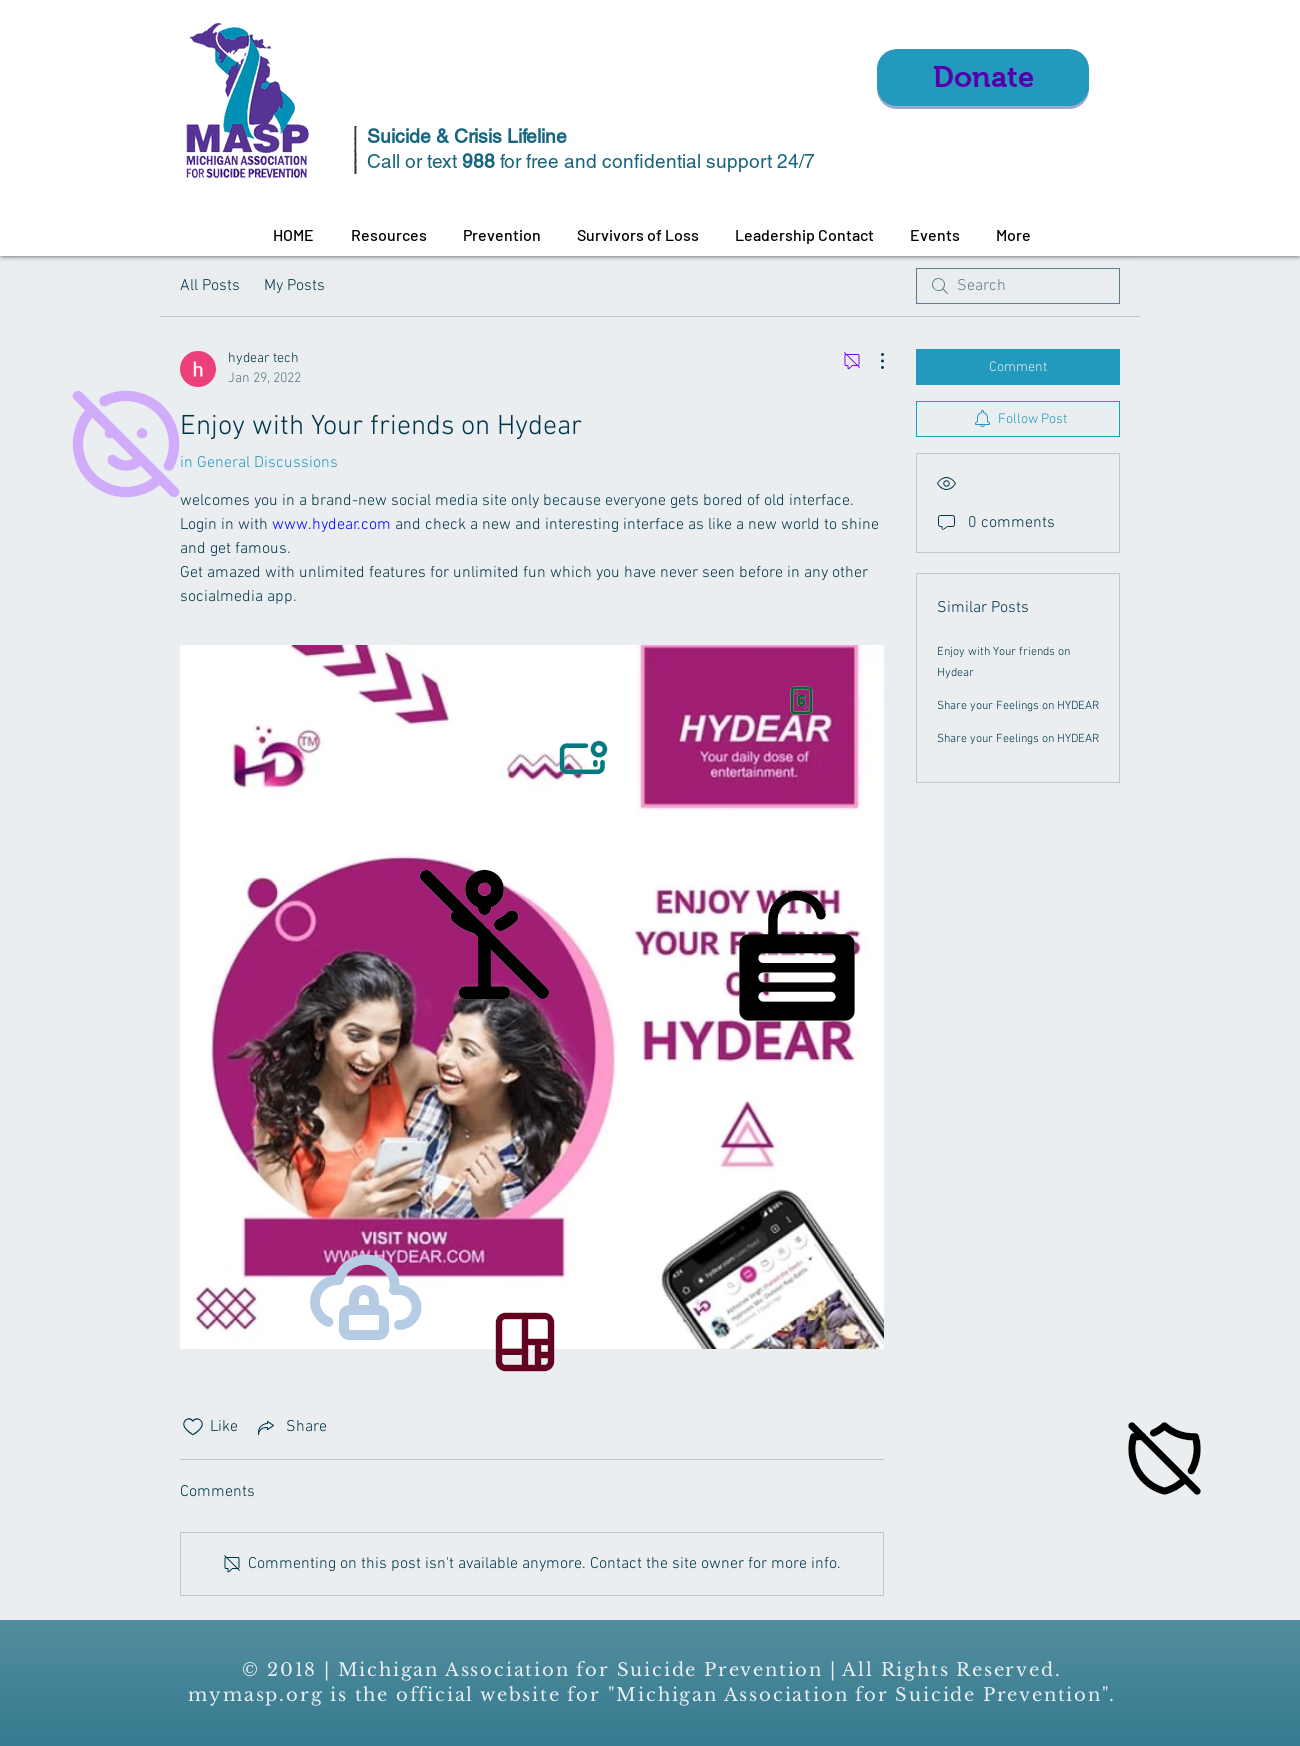 Image resolution: width=1300 pixels, height=1746 pixels. What do you see at coordinates (484, 934) in the screenshot?
I see `disable wardrobe or clothing display feature` at bounding box center [484, 934].